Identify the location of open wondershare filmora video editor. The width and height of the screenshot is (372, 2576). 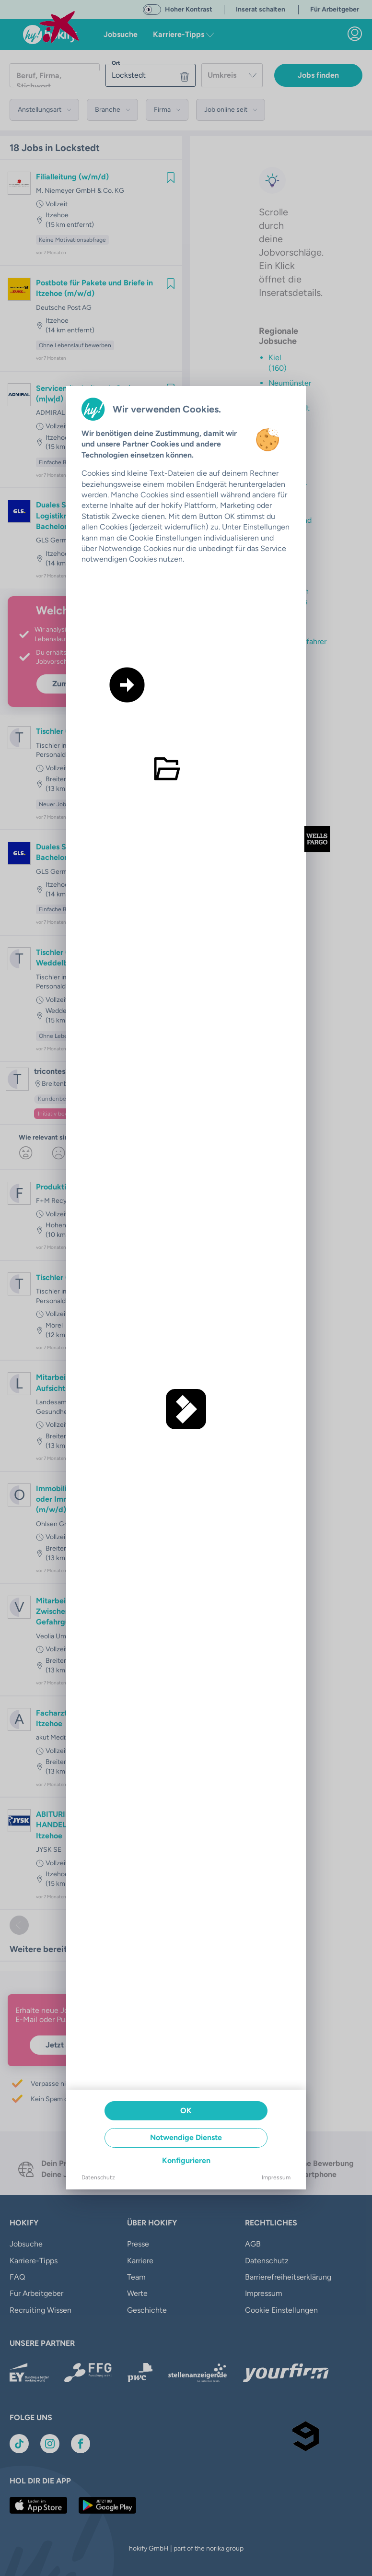
(186, 1409).